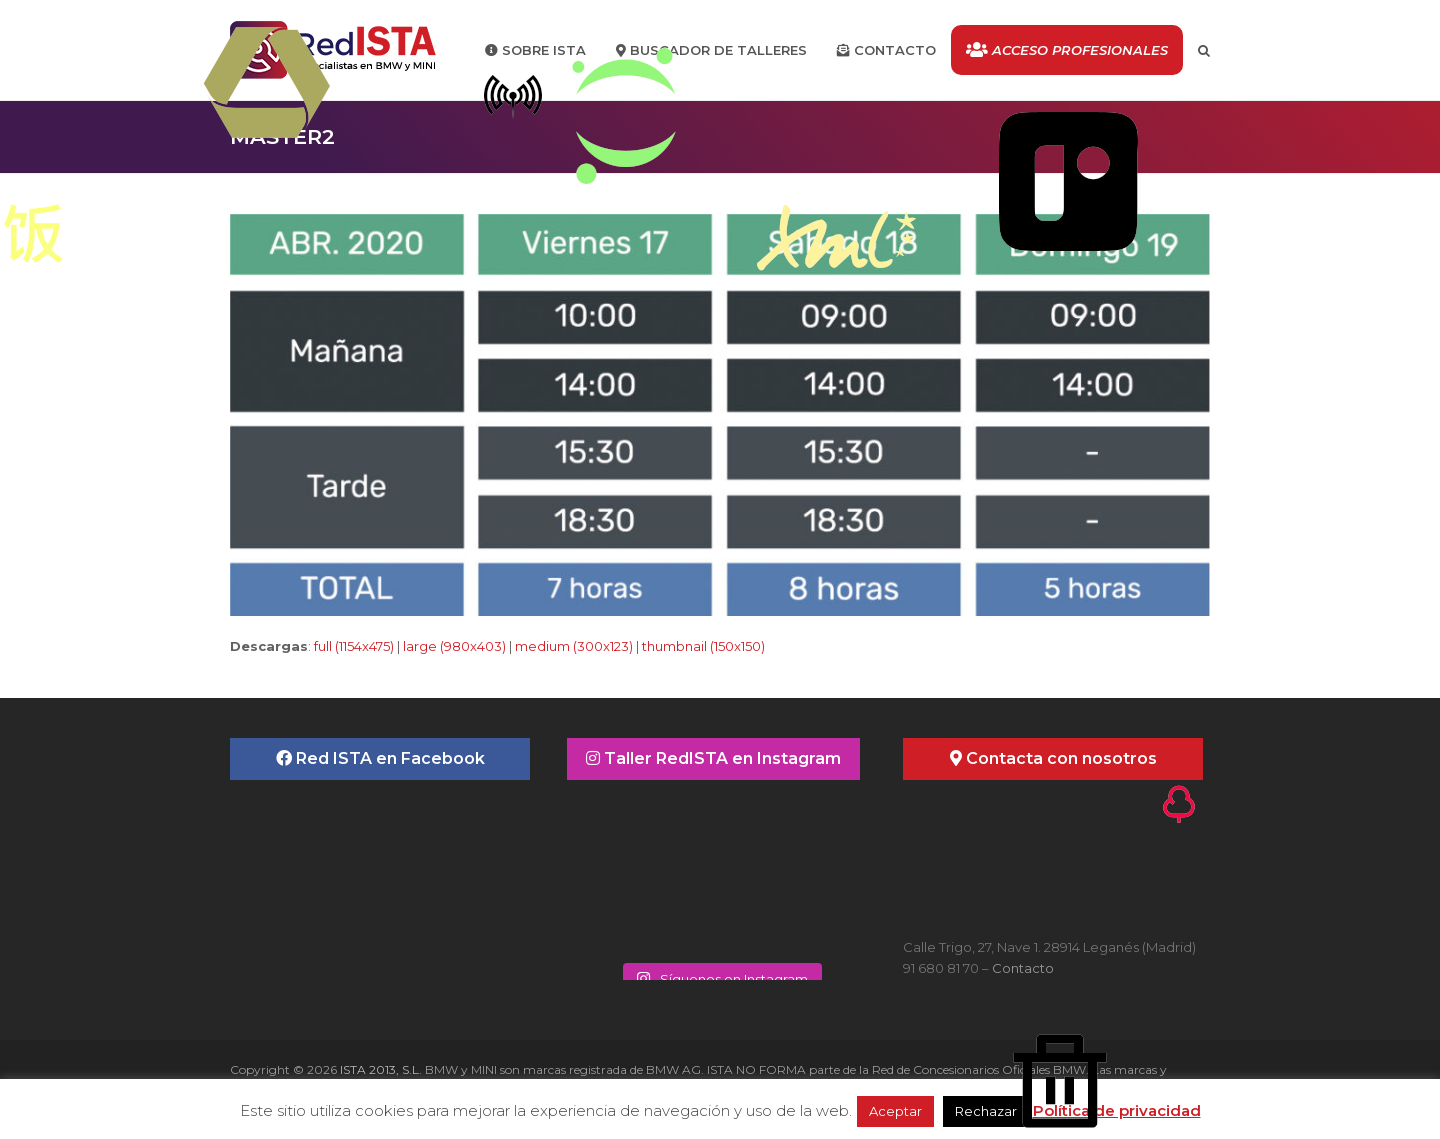 The width and height of the screenshot is (1440, 1139). What do you see at coordinates (1068, 181) in the screenshot?
I see `rescript programming language logo` at bounding box center [1068, 181].